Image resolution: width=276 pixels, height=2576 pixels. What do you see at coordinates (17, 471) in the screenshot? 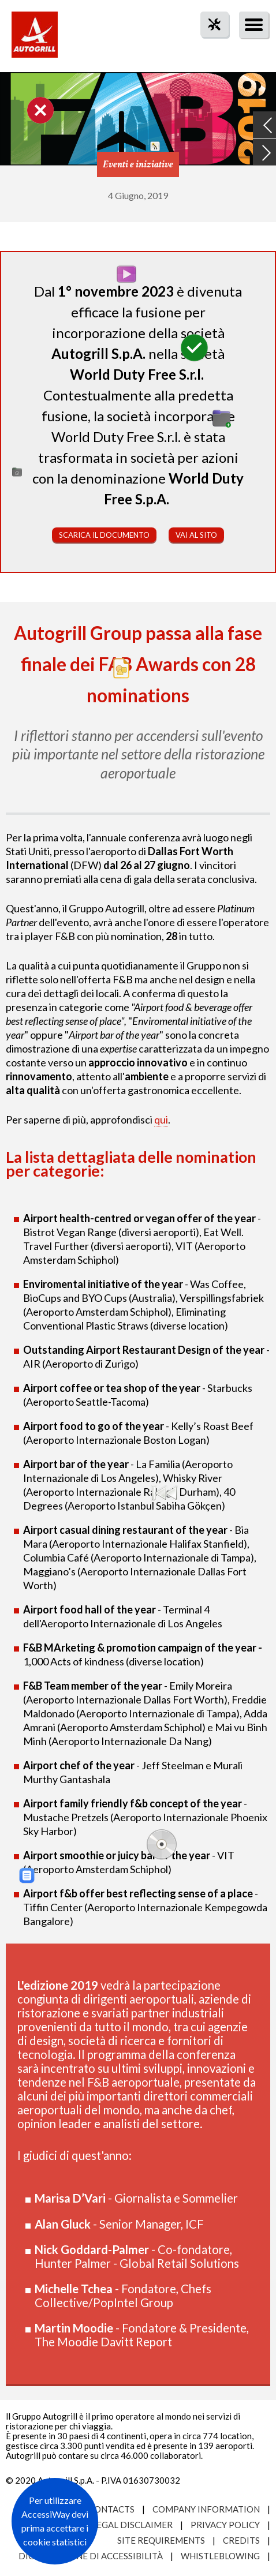
I see `access your home folder` at bounding box center [17, 471].